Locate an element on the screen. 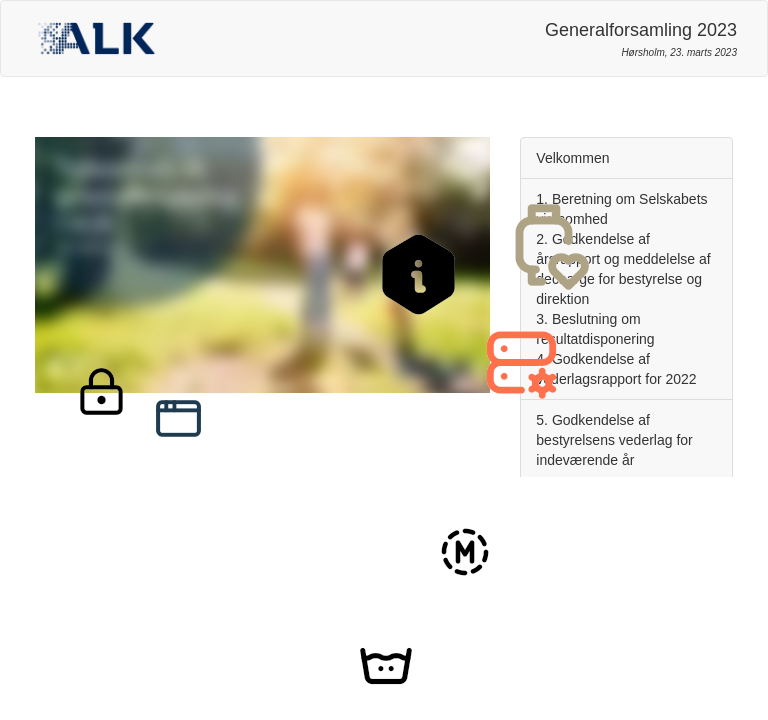  view more information about this item is located at coordinates (418, 274).